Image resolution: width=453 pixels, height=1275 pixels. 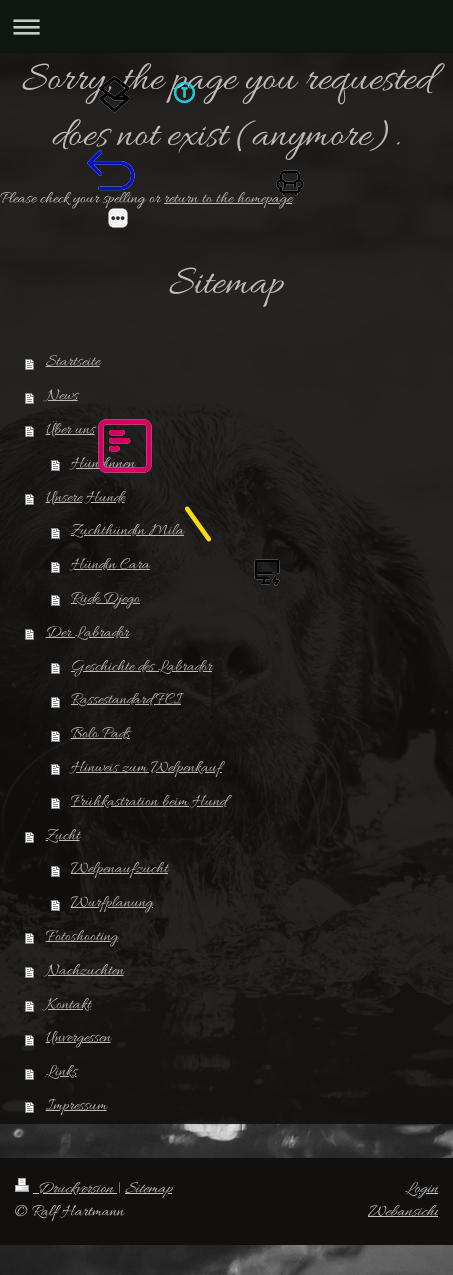 What do you see at coordinates (118, 218) in the screenshot?
I see `view other applications or categories` at bounding box center [118, 218].